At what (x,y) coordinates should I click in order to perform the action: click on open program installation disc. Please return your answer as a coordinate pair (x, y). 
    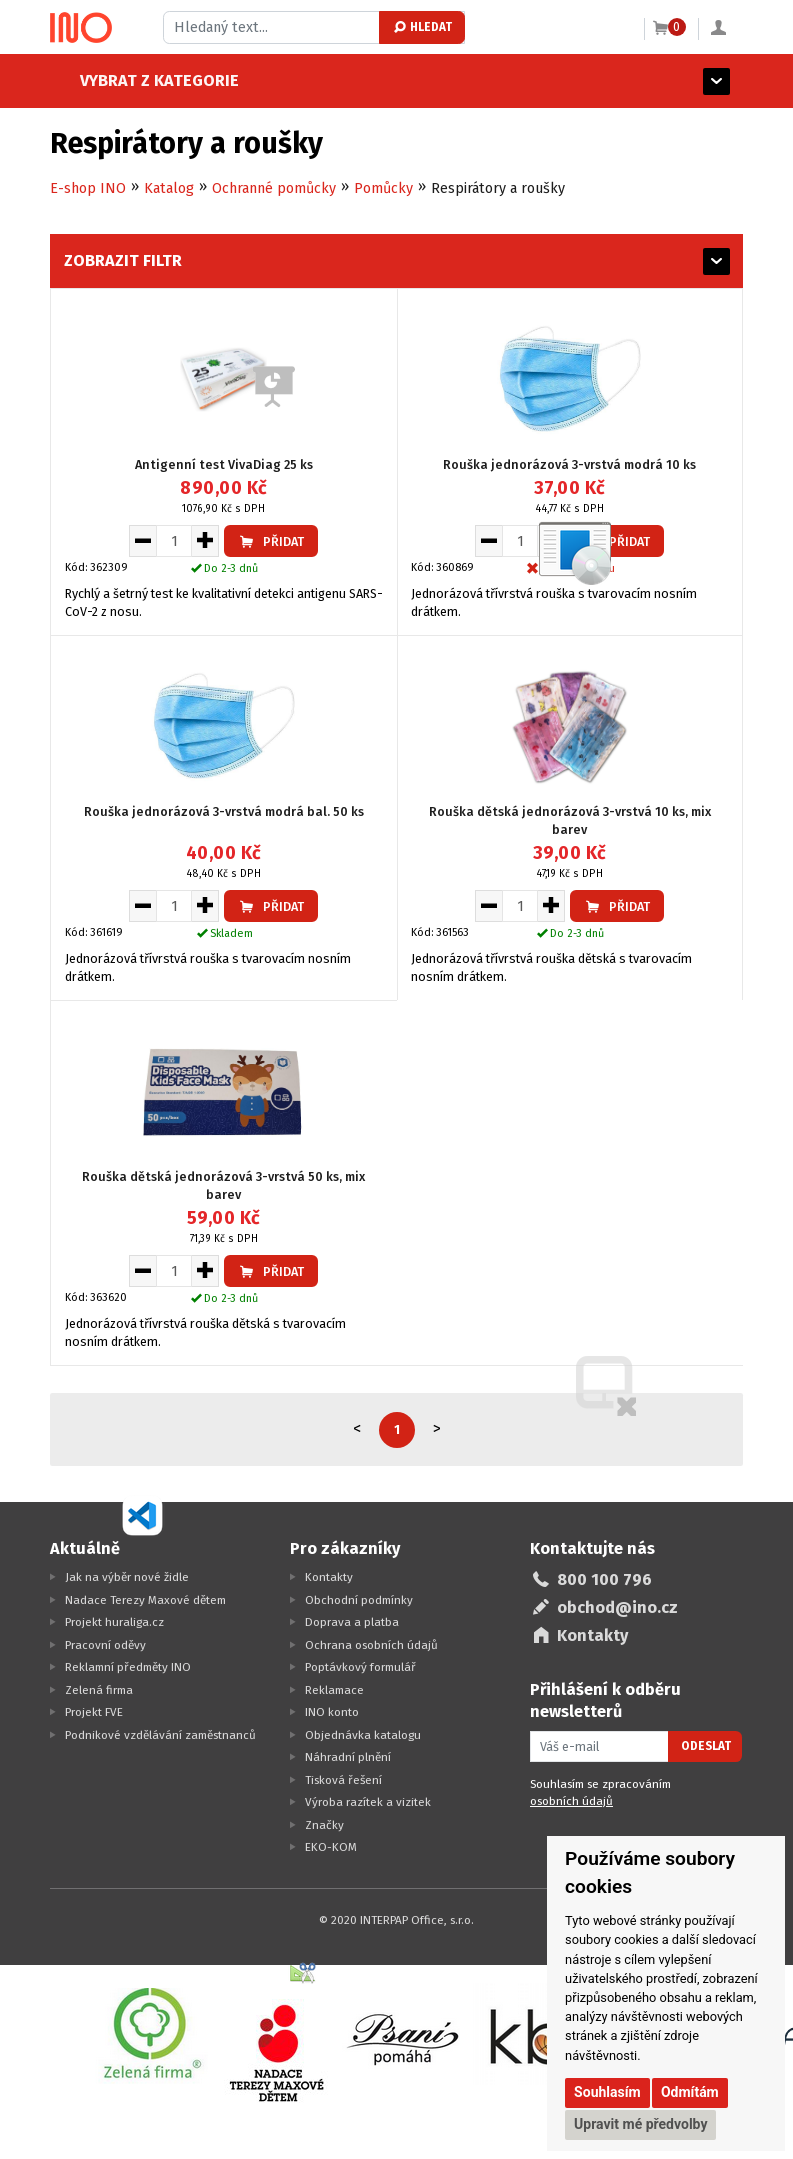
    Looking at the image, I should click on (575, 549).